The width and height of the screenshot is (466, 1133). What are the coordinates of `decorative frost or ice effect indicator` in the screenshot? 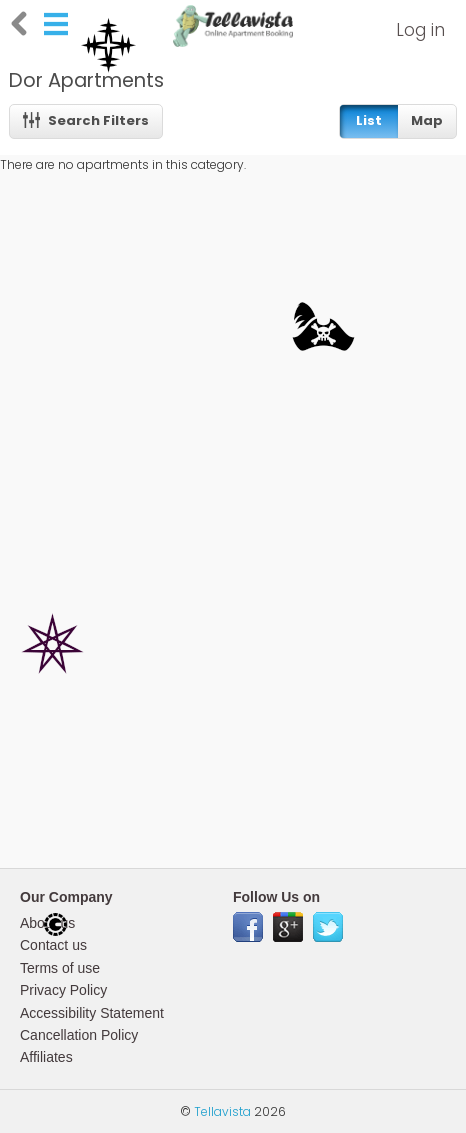 It's located at (108, 45).